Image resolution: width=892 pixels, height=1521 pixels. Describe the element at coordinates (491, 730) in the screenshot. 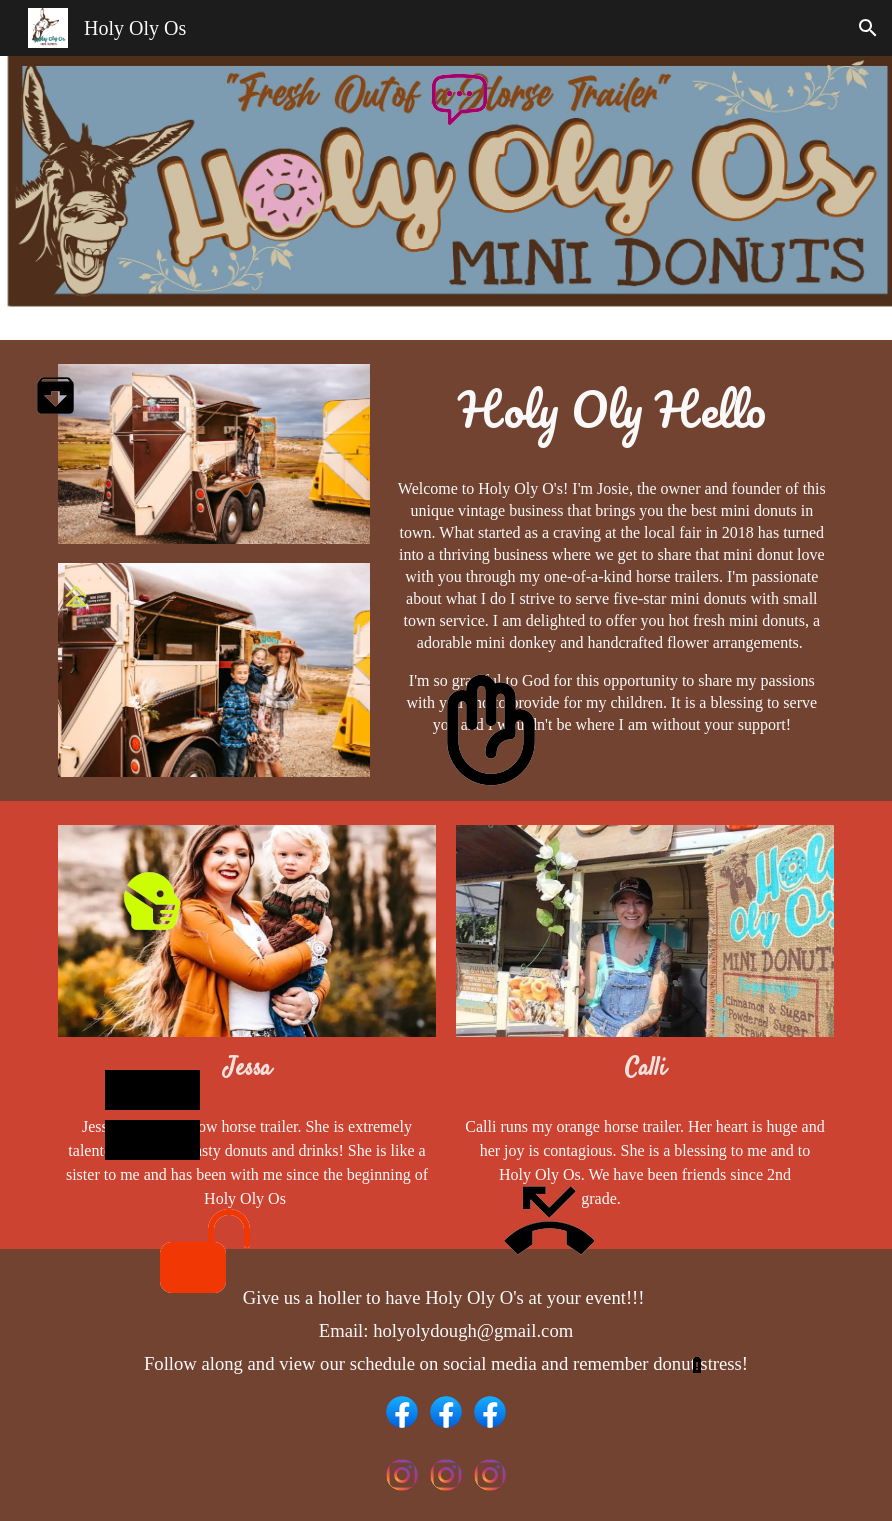

I see `stop or pause an action` at that location.